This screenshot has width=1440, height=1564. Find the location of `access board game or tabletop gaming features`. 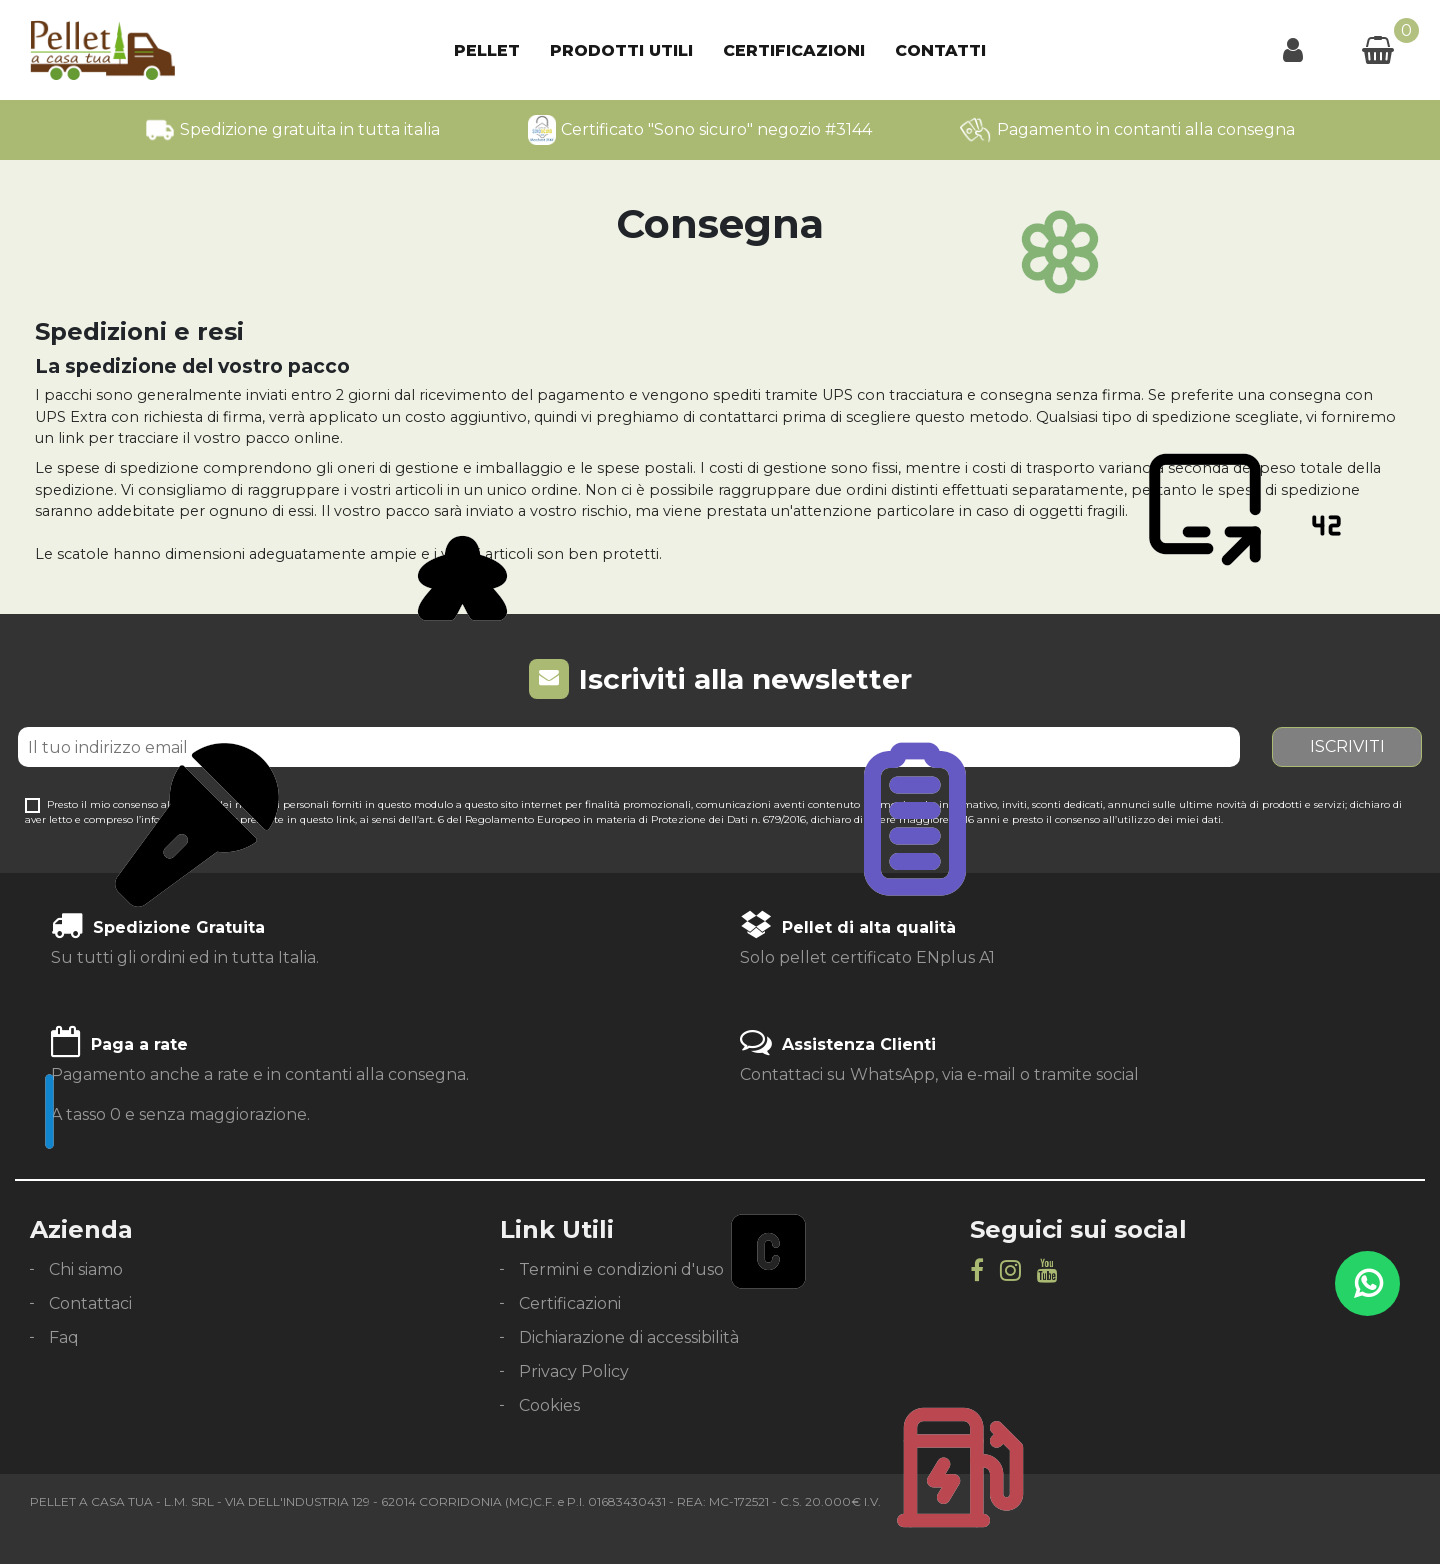

access board game or tabletop gaming features is located at coordinates (462, 580).